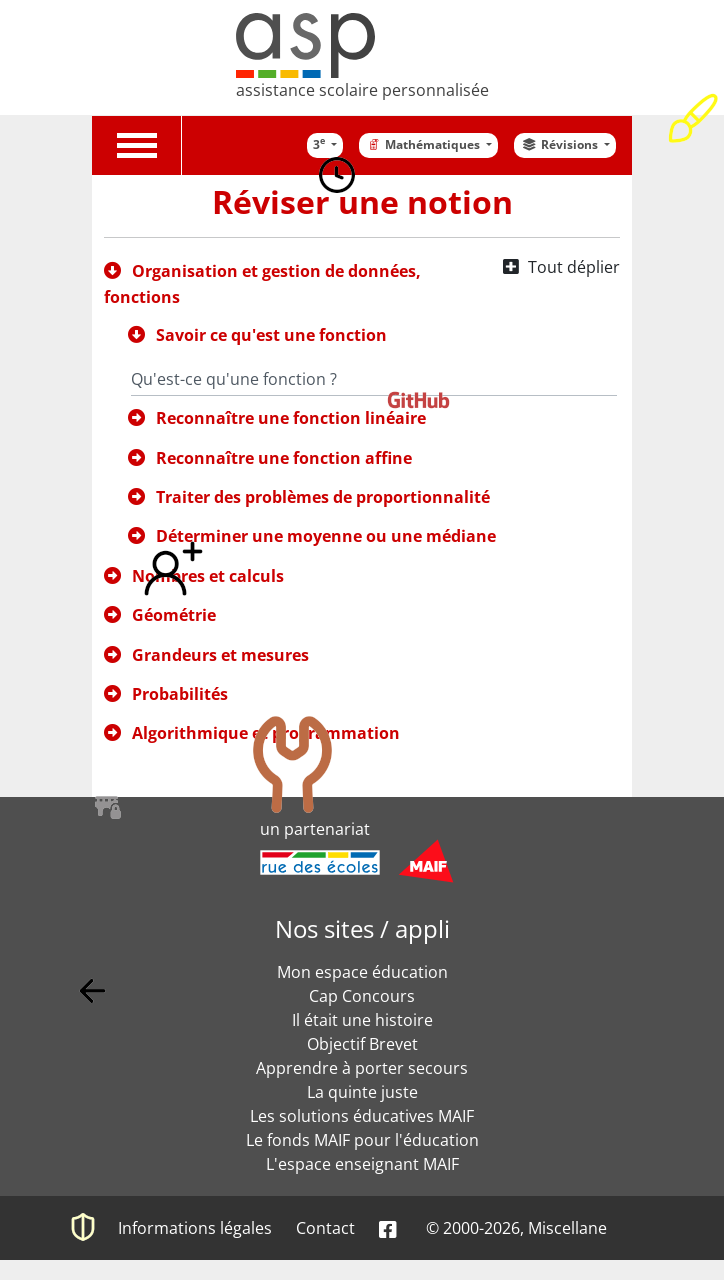 This screenshot has height=1280, width=724. I want to click on access settings or configuration options, so click(292, 763).